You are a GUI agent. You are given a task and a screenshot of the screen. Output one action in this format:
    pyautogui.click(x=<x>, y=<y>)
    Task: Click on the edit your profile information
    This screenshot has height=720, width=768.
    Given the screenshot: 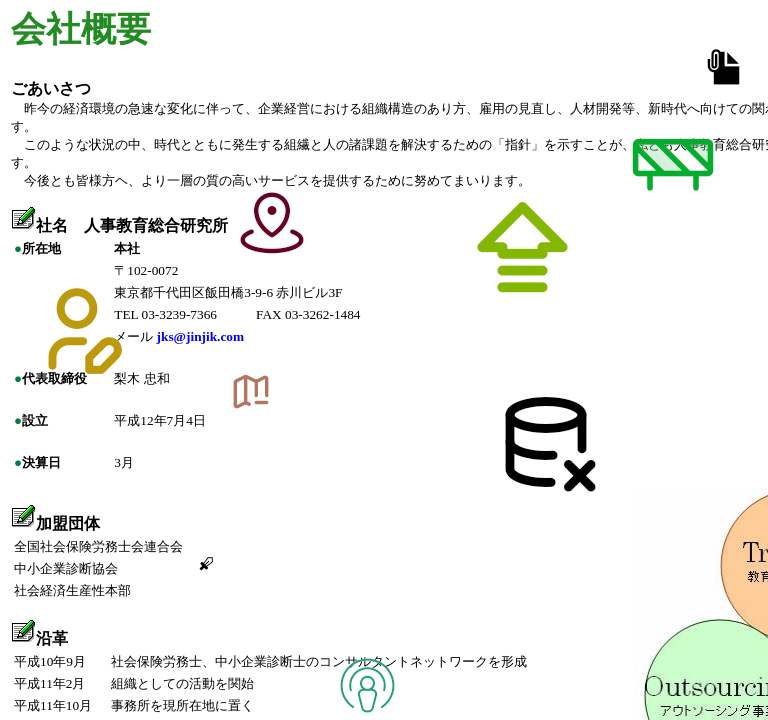 What is the action you would take?
    pyautogui.click(x=77, y=329)
    